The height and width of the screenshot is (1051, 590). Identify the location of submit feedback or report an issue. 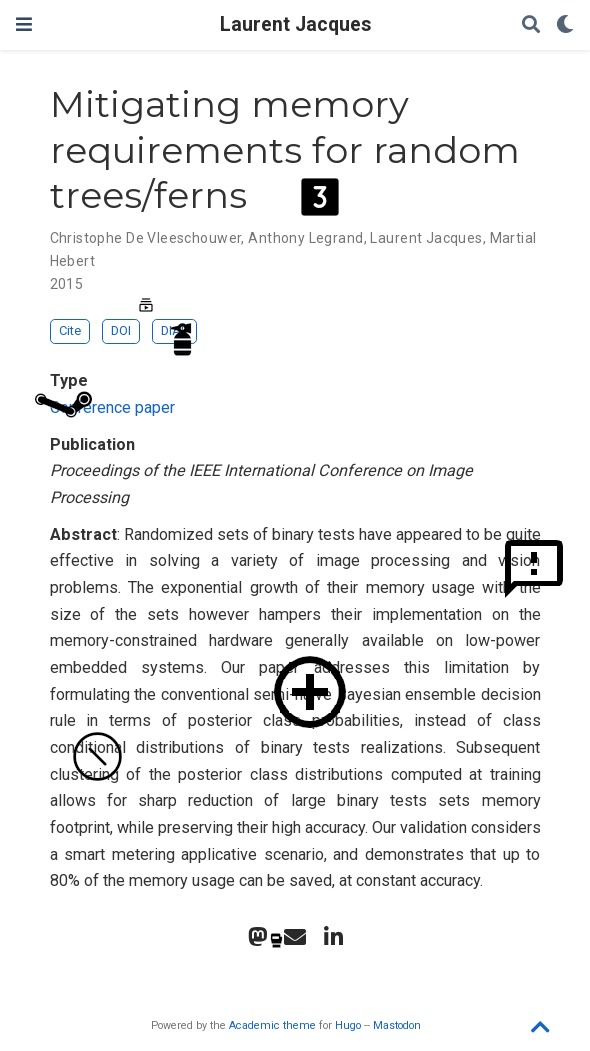
(534, 569).